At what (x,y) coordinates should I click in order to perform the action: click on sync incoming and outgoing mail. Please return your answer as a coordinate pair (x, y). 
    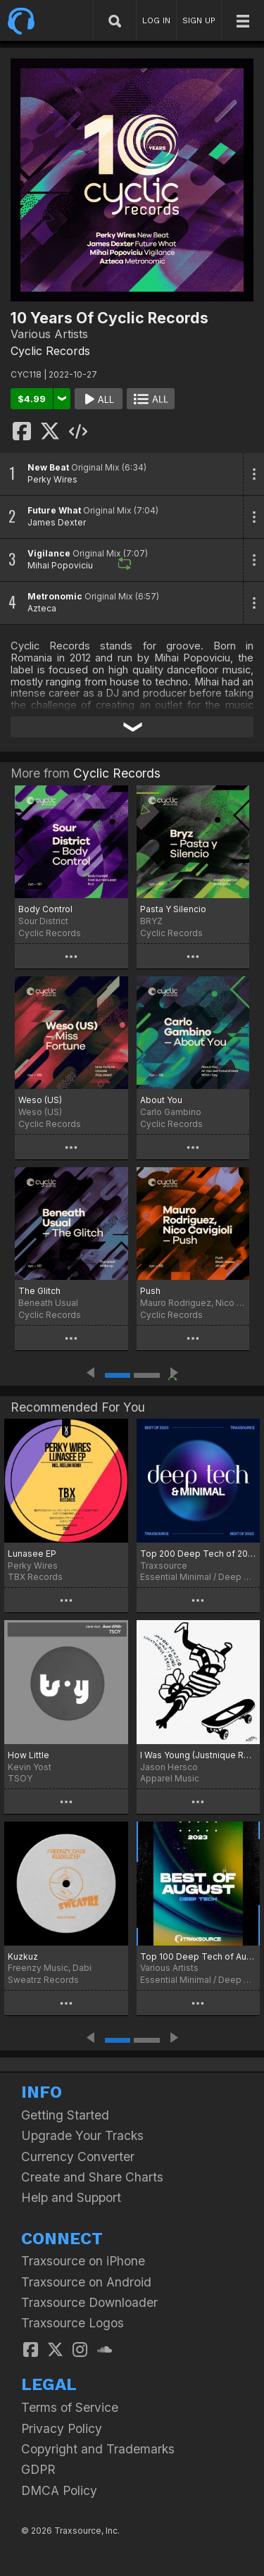
    Looking at the image, I should click on (125, 564).